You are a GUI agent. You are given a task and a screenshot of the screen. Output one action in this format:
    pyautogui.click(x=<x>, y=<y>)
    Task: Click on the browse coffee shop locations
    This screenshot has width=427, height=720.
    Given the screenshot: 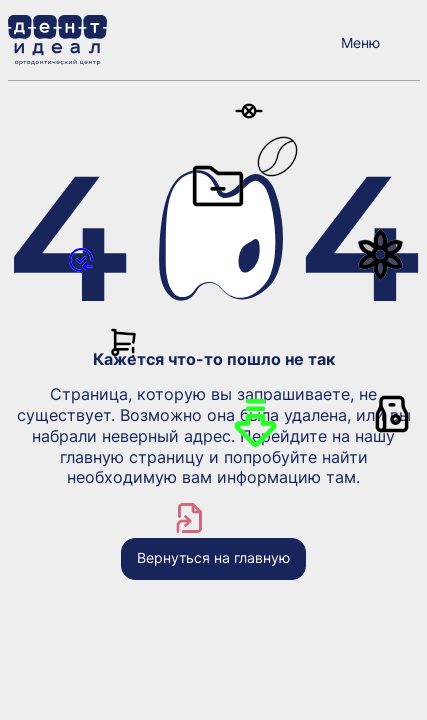 What is the action you would take?
    pyautogui.click(x=277, y=156)
    